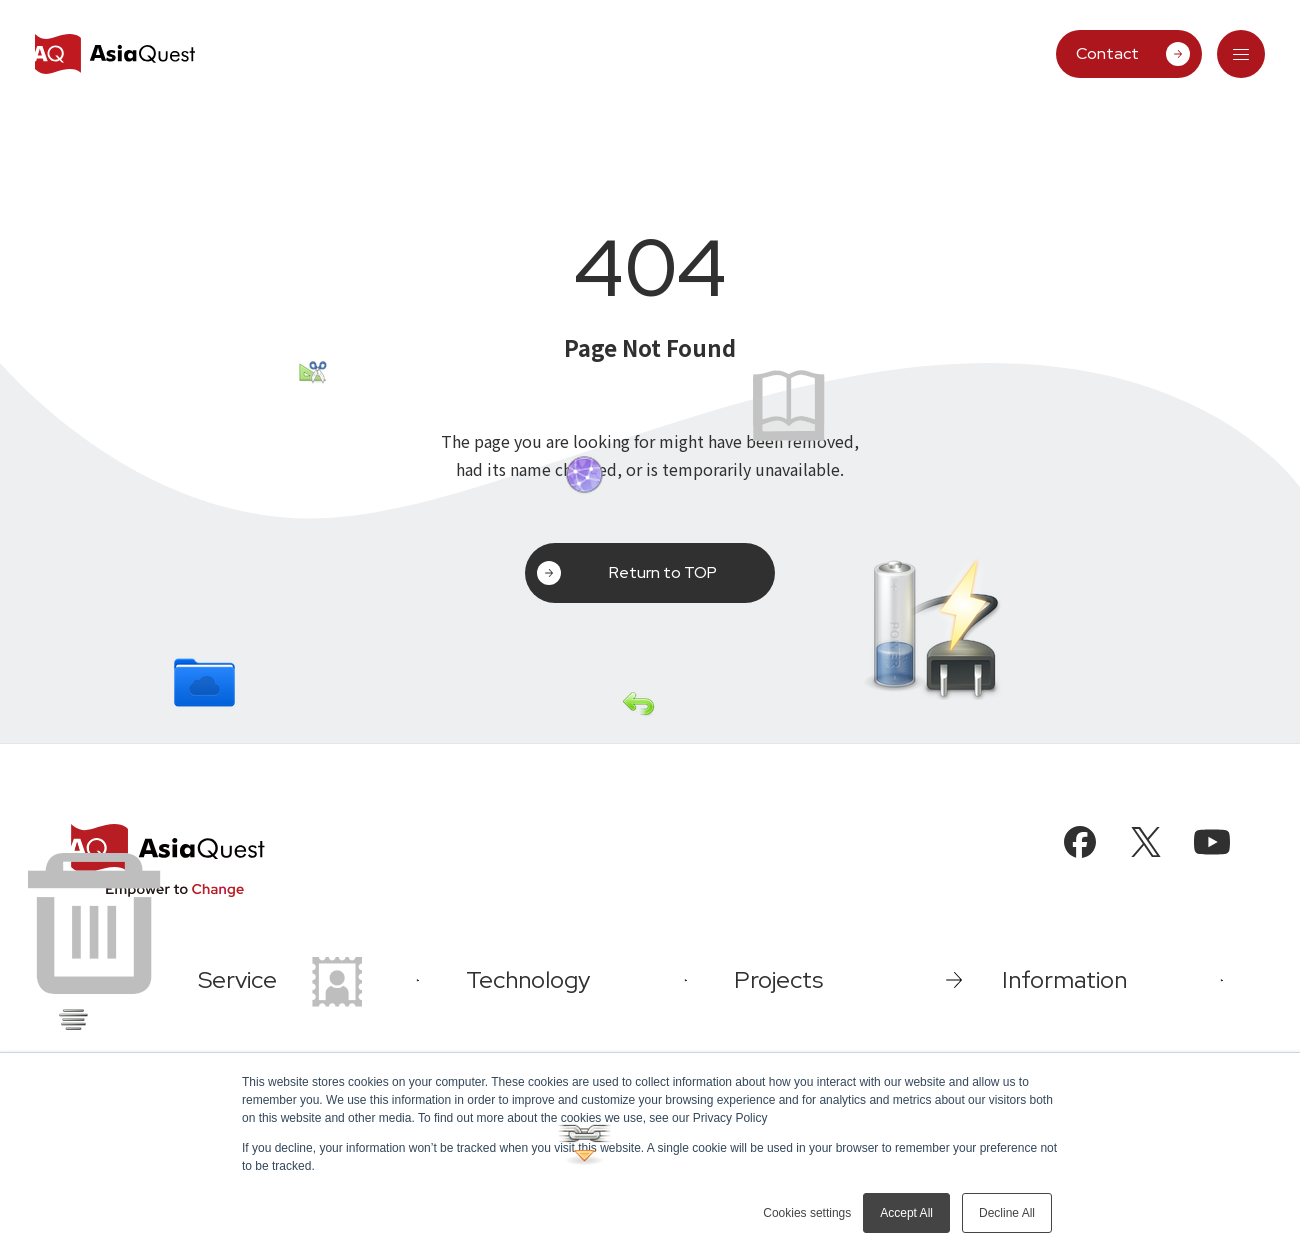 The width and height of the screenshot is (1300, 1259). What do you see at coordinates (584, 474) in the screenshot?
I see `open internet browser or web applications` at bounding box center [584, 474].